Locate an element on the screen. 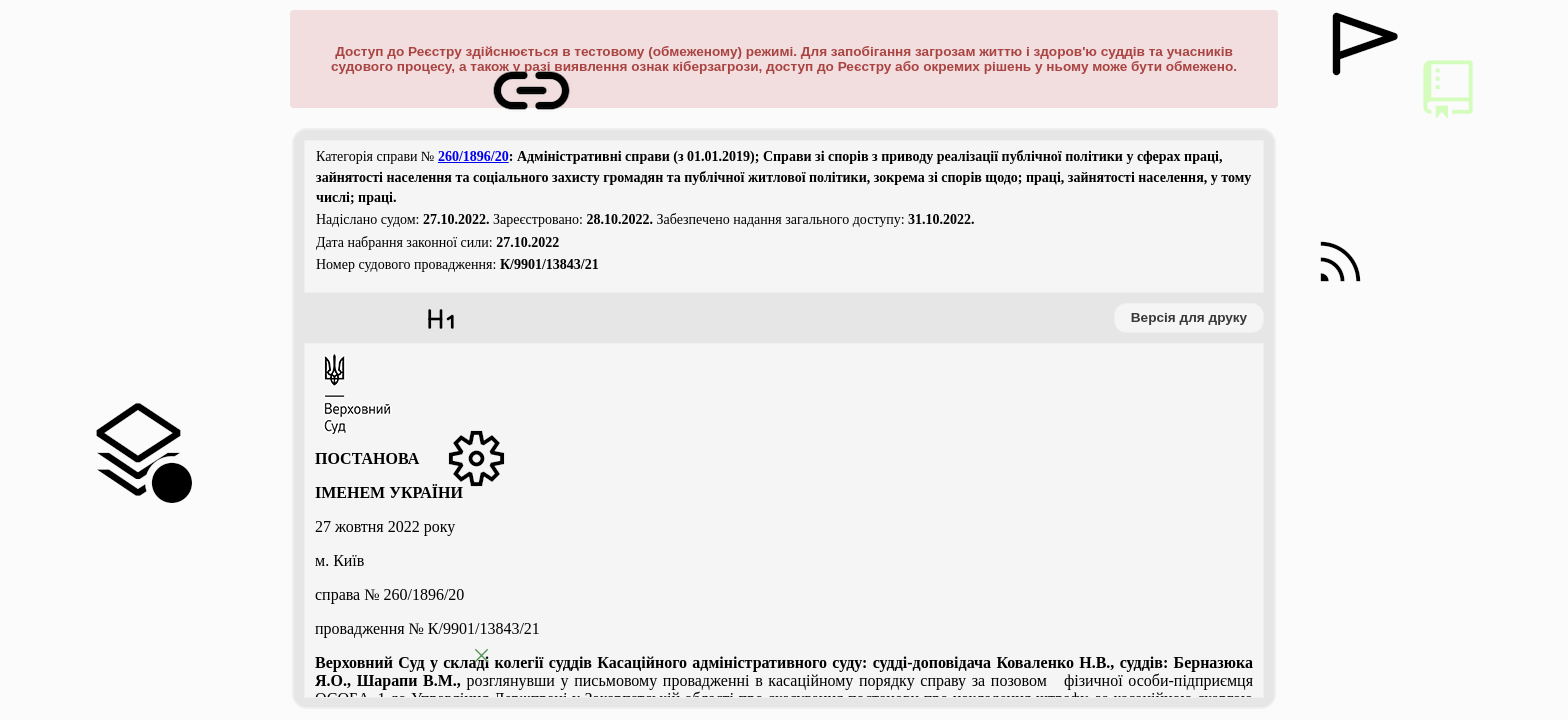 This screenshot has width=1568, height=720. flag or mark an important item is located at coordinates (1359, 44).